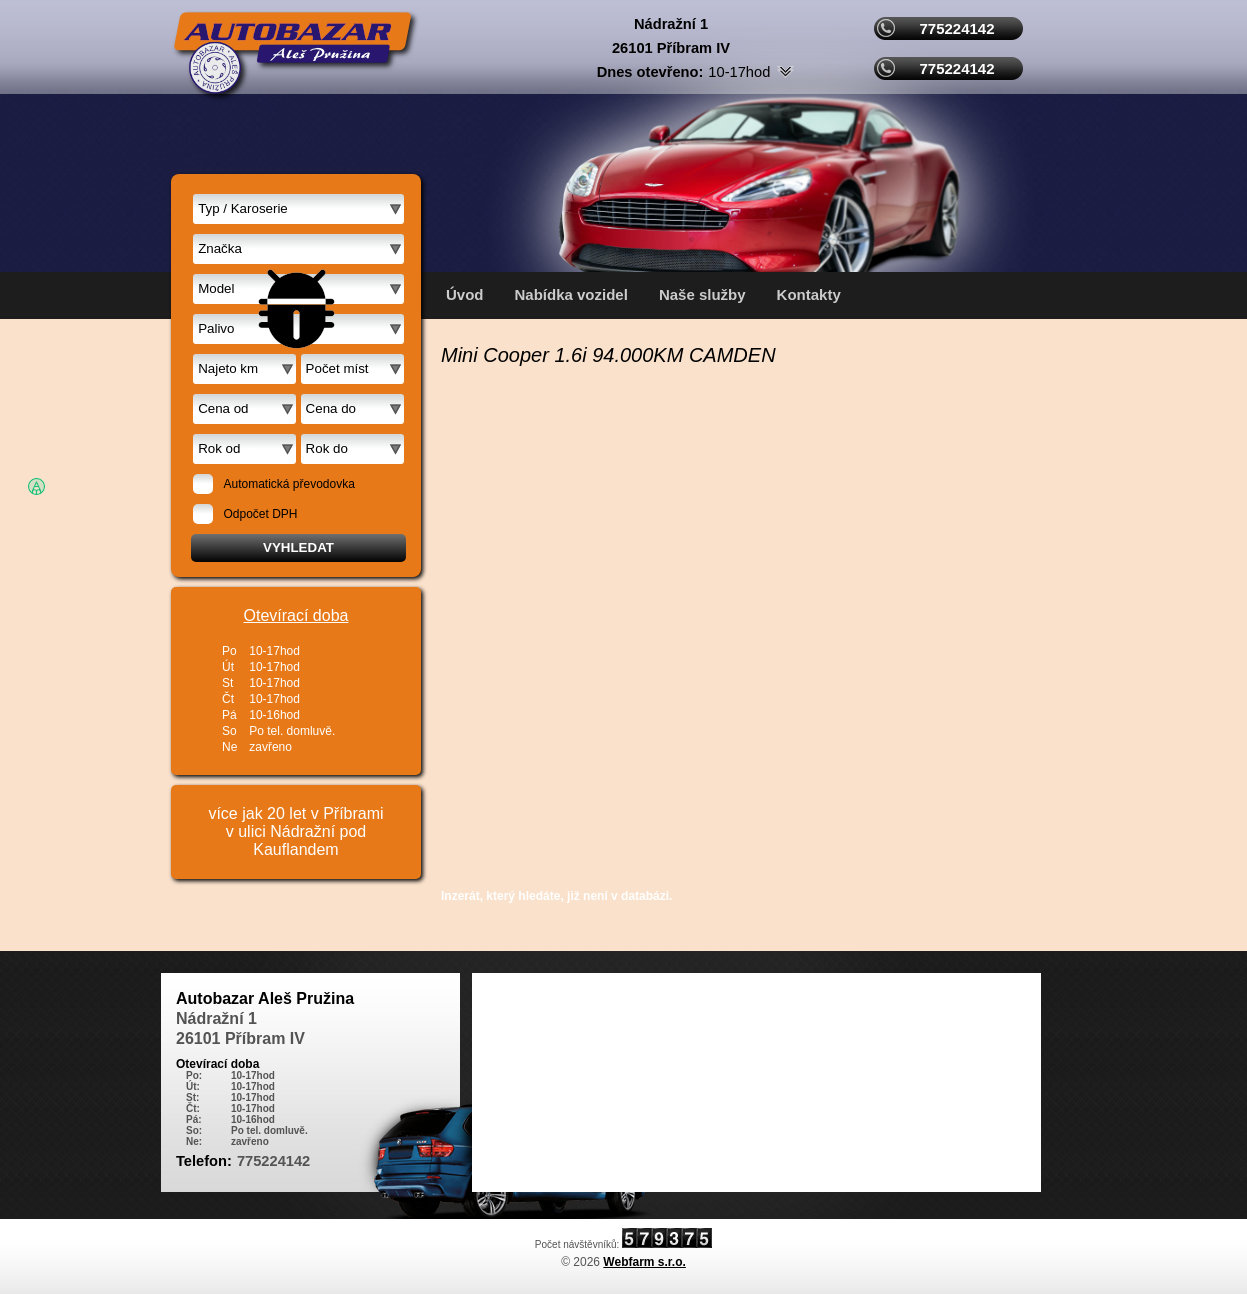  What do you see at coordinates (296, 307) in the screenshot?
I see `report a bug or issue` at bounding box center [296, 307].